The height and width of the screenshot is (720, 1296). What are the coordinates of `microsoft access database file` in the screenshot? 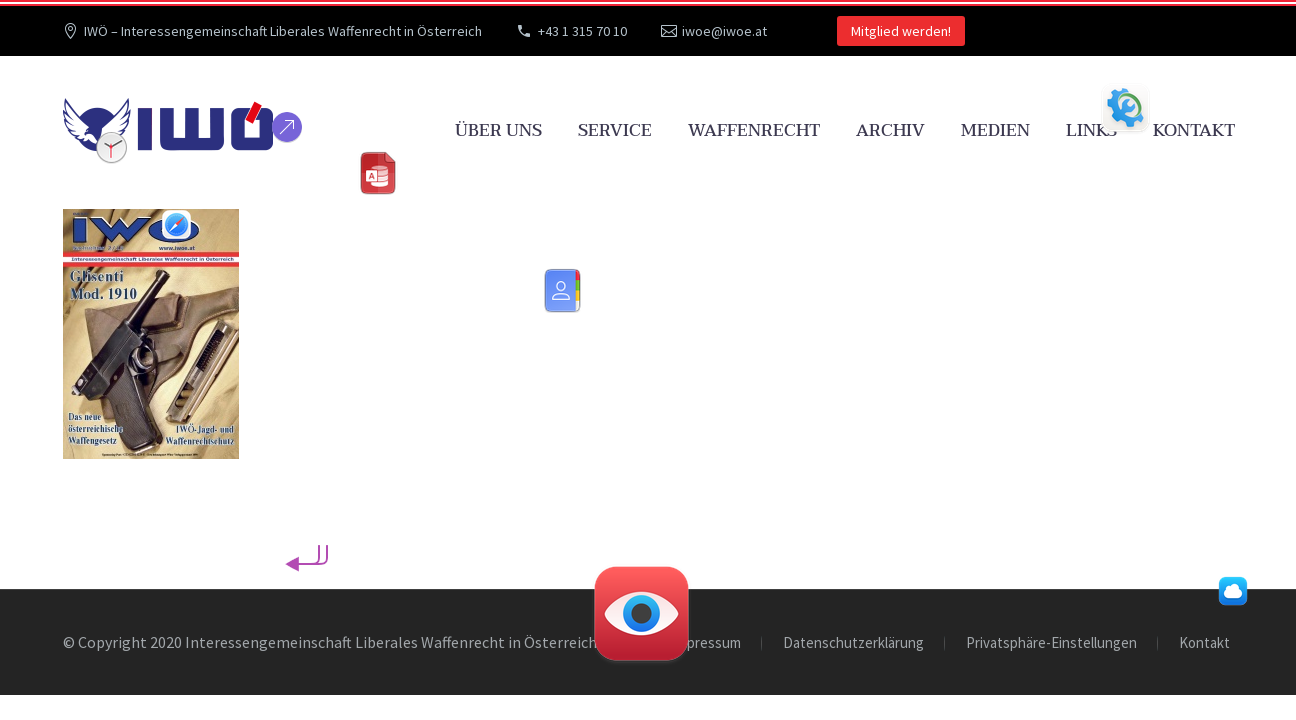 It's located at (378, 173).